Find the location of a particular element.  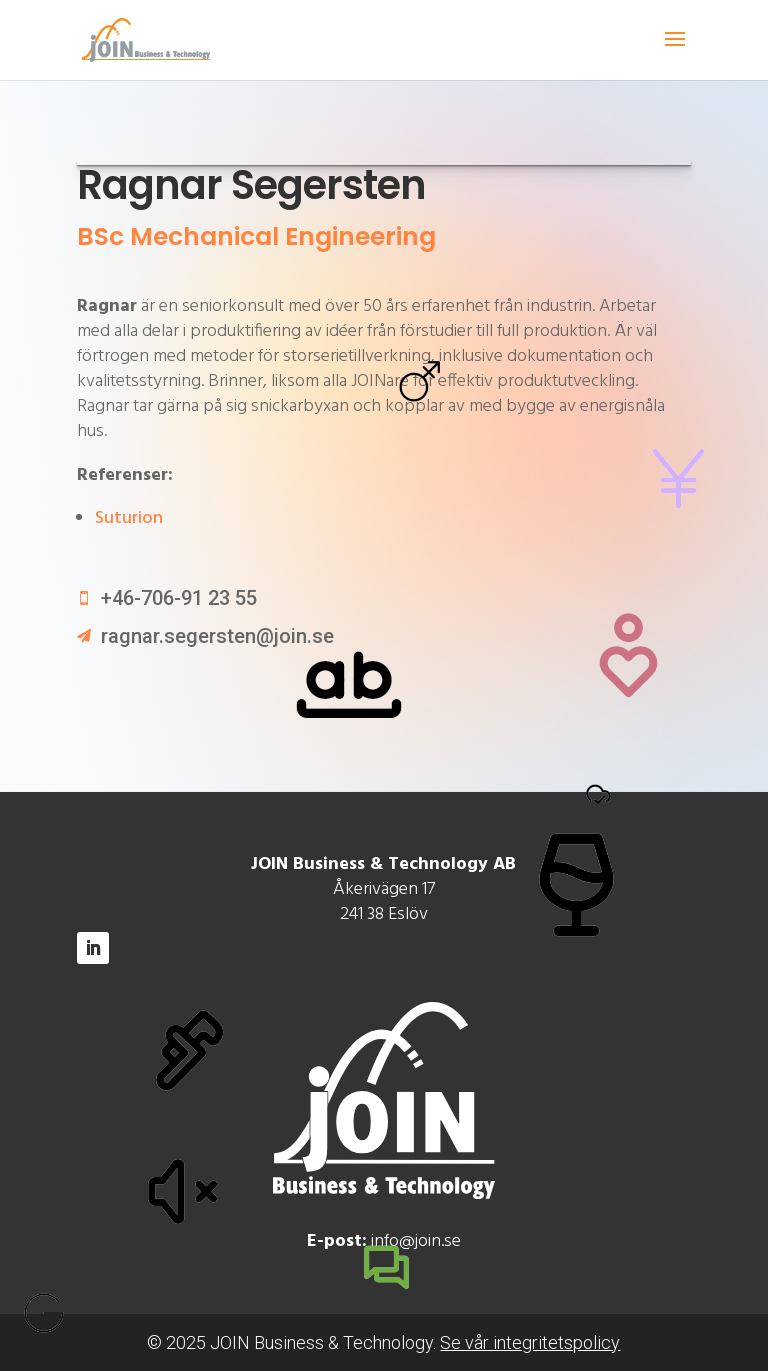

view prices in Japanese yen is located at coordinates (678, 477).